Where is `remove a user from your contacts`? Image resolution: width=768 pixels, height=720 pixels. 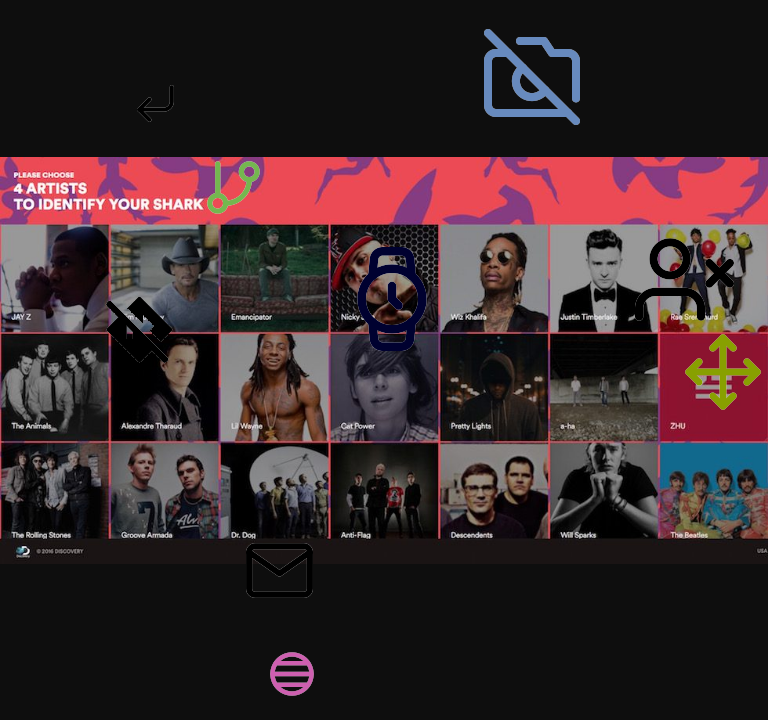 remove a user from your contacts is located at coordinates (684, 279).